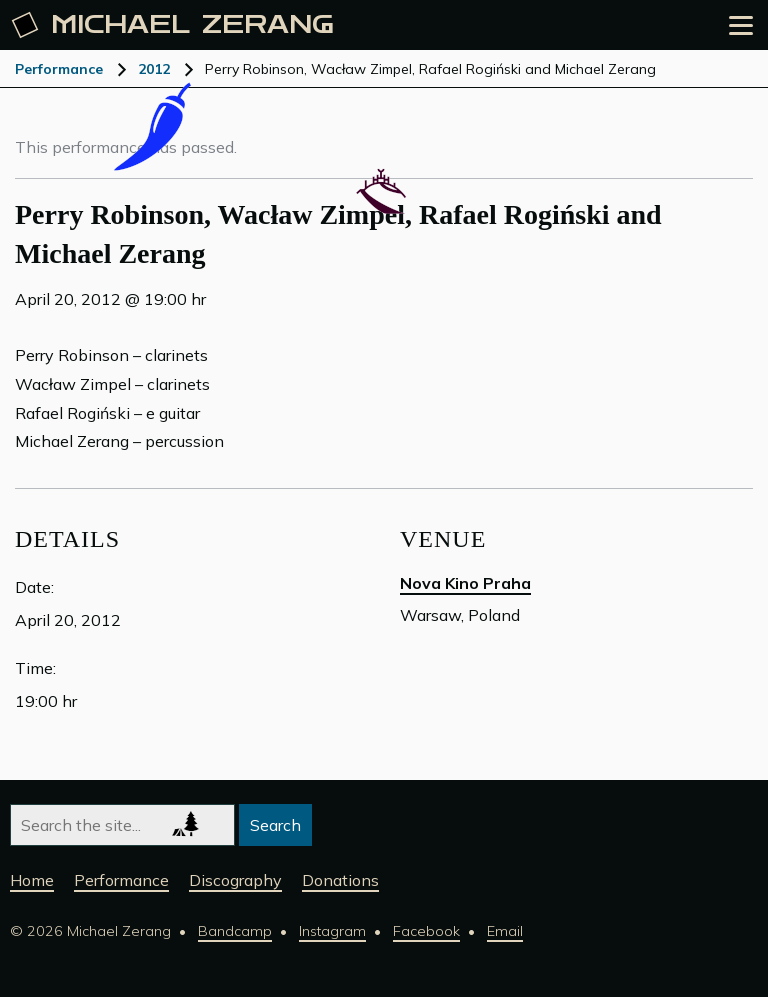 This screenshot has width=768, height=997. What do you see at coordinates (152, 126) in the screenshot?
I see `indicates spicy or hot content/food item` at bounding box center [152, 126].